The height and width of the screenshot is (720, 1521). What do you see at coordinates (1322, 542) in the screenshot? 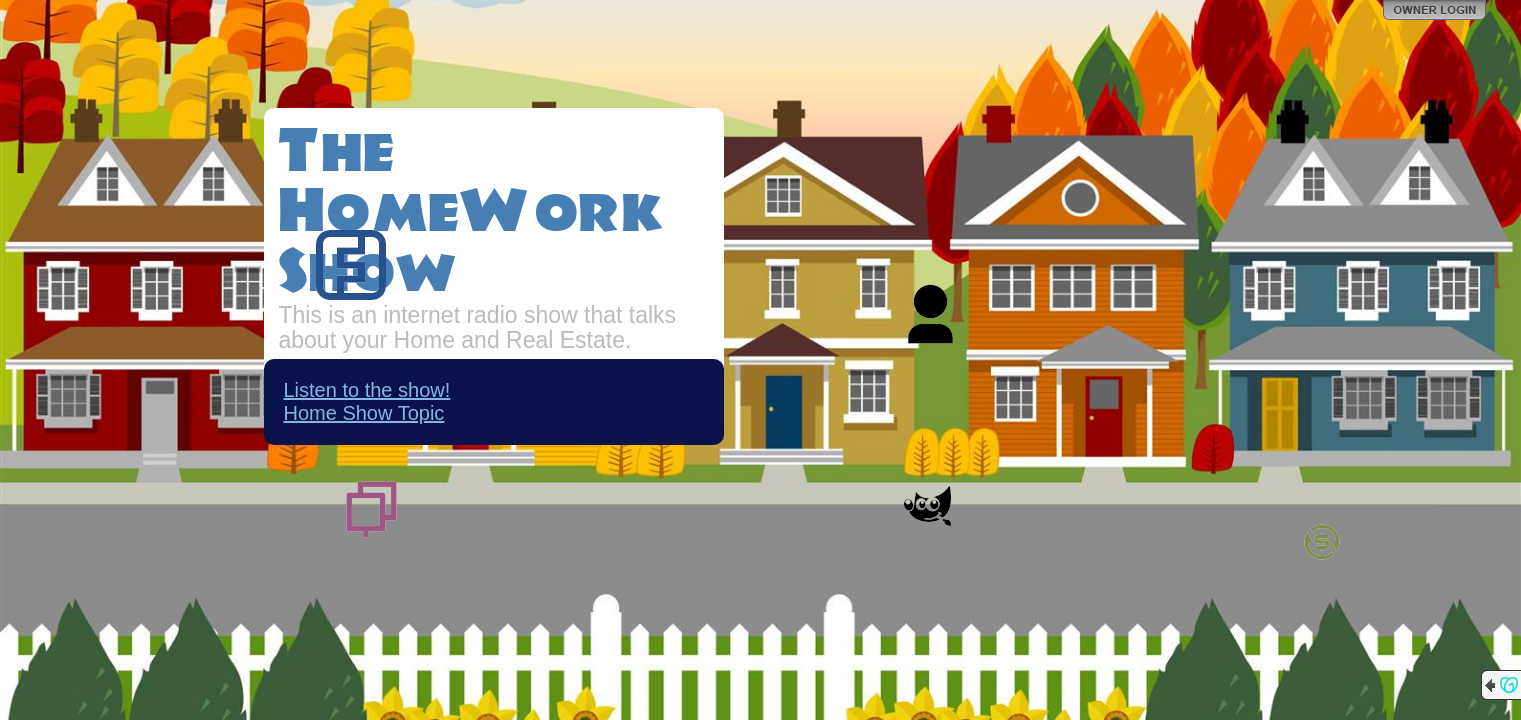
I see `currency exchange or conversion` at bounding box center [1322, 542].